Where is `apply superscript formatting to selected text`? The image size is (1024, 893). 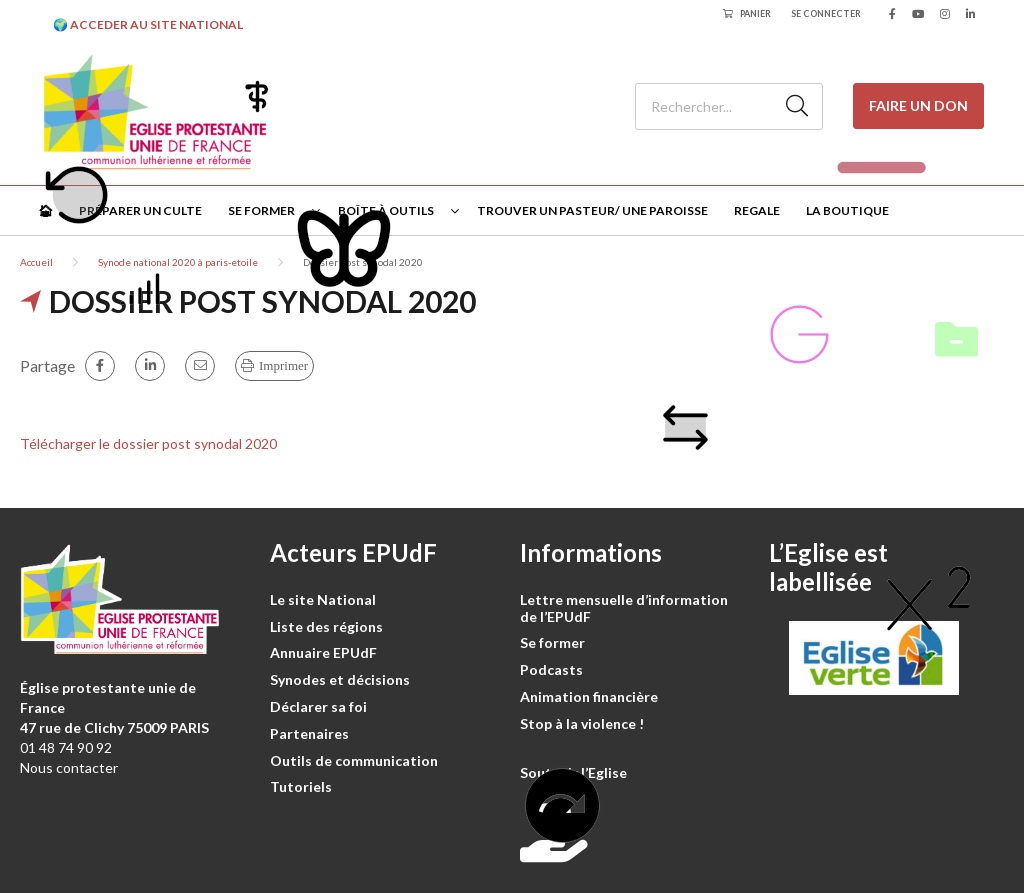 apply superscript formatting to selected text is located at coordinates (924, 600).